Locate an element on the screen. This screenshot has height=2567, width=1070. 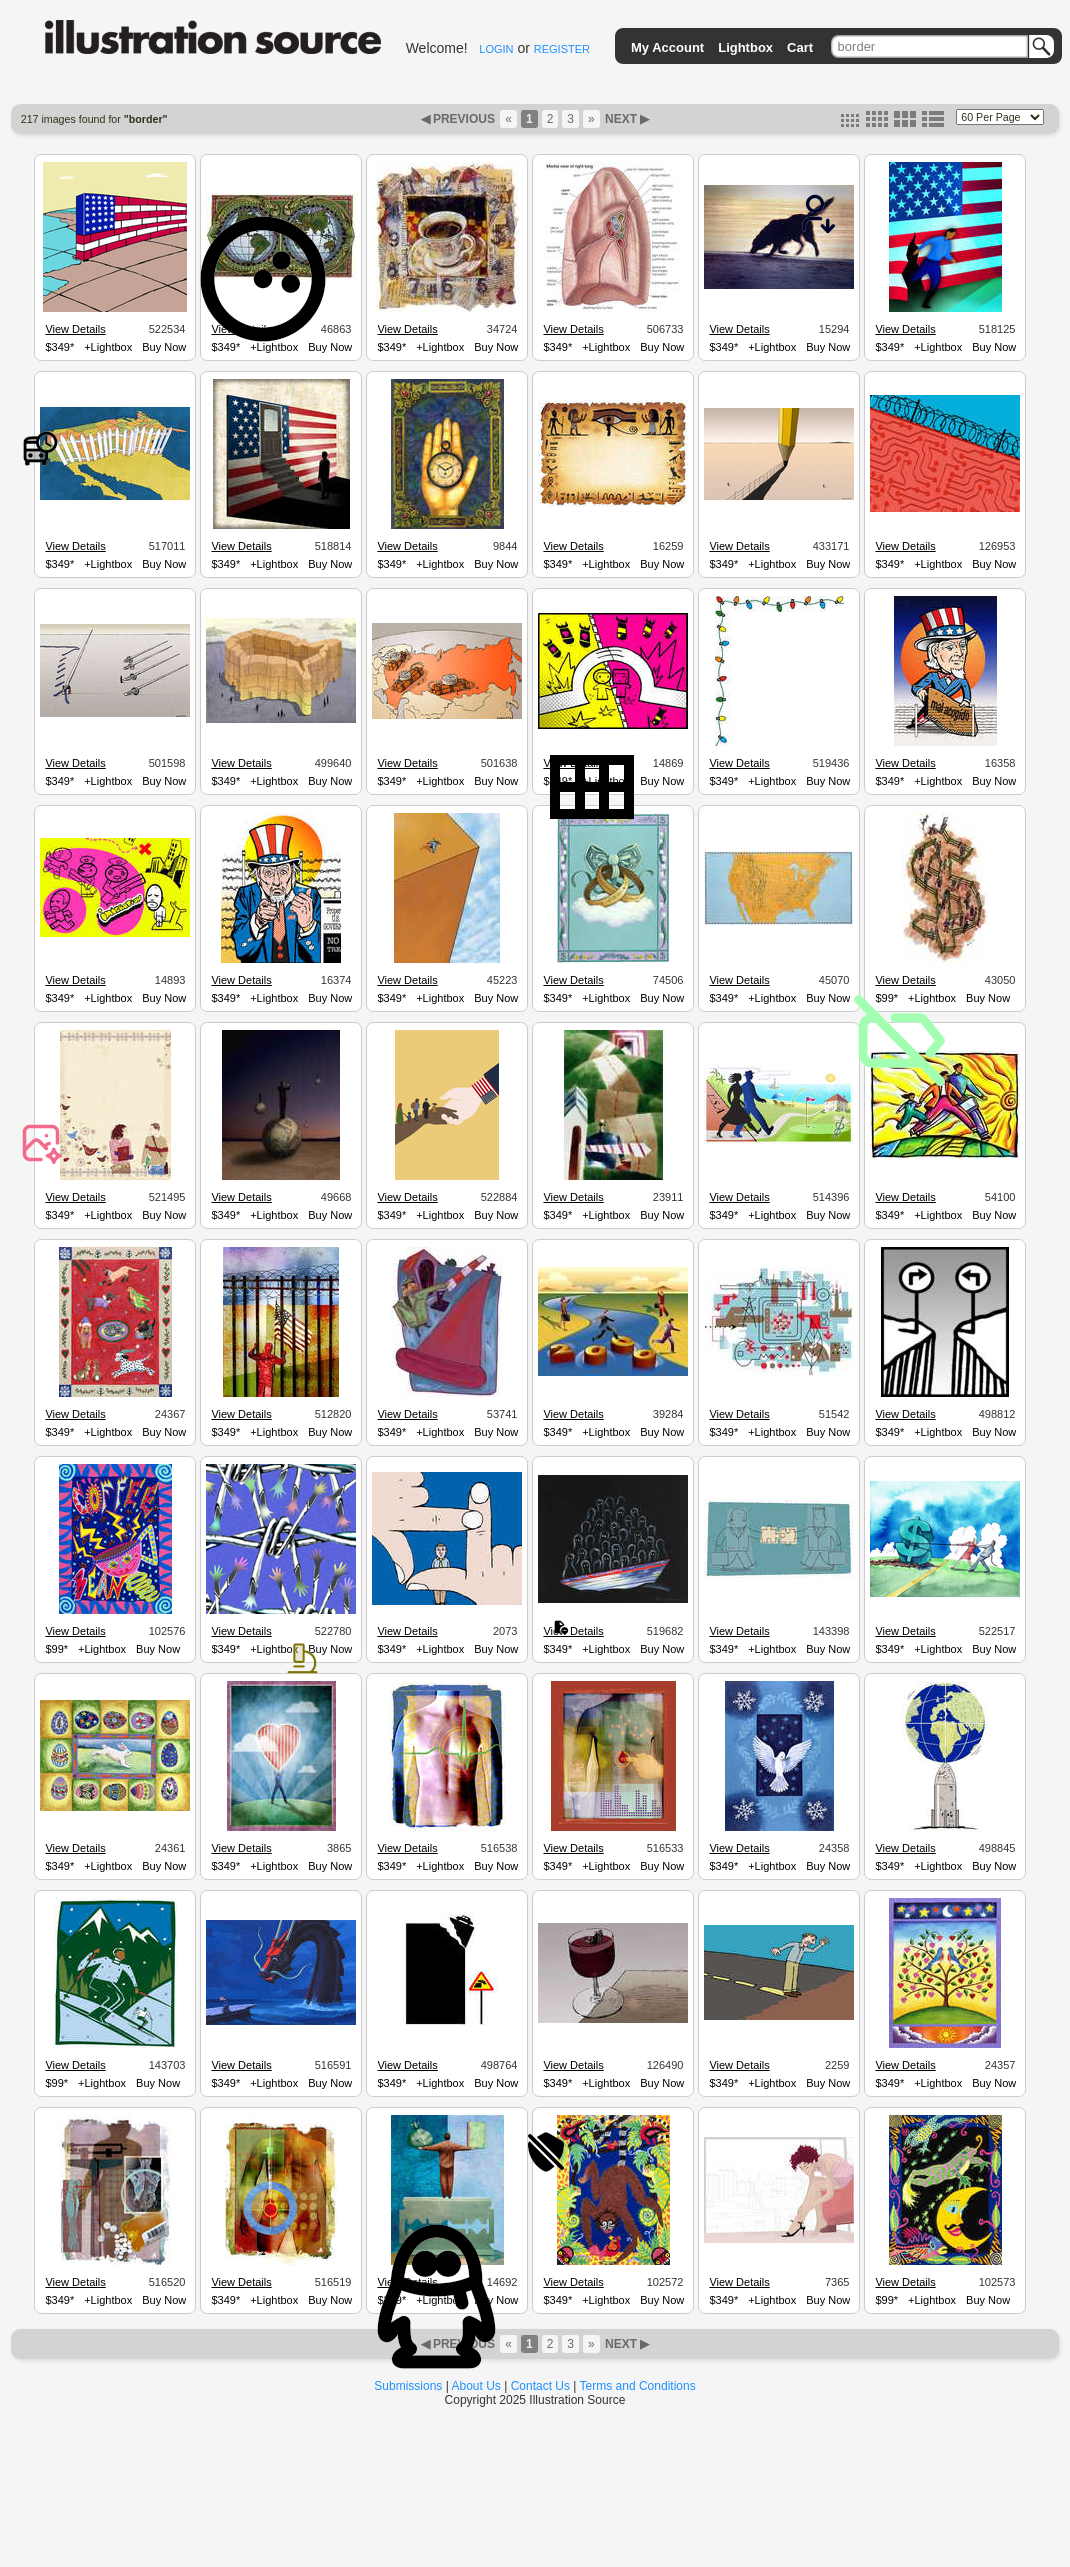
access bowling or sports-related features is located at coordinates (263, 279).